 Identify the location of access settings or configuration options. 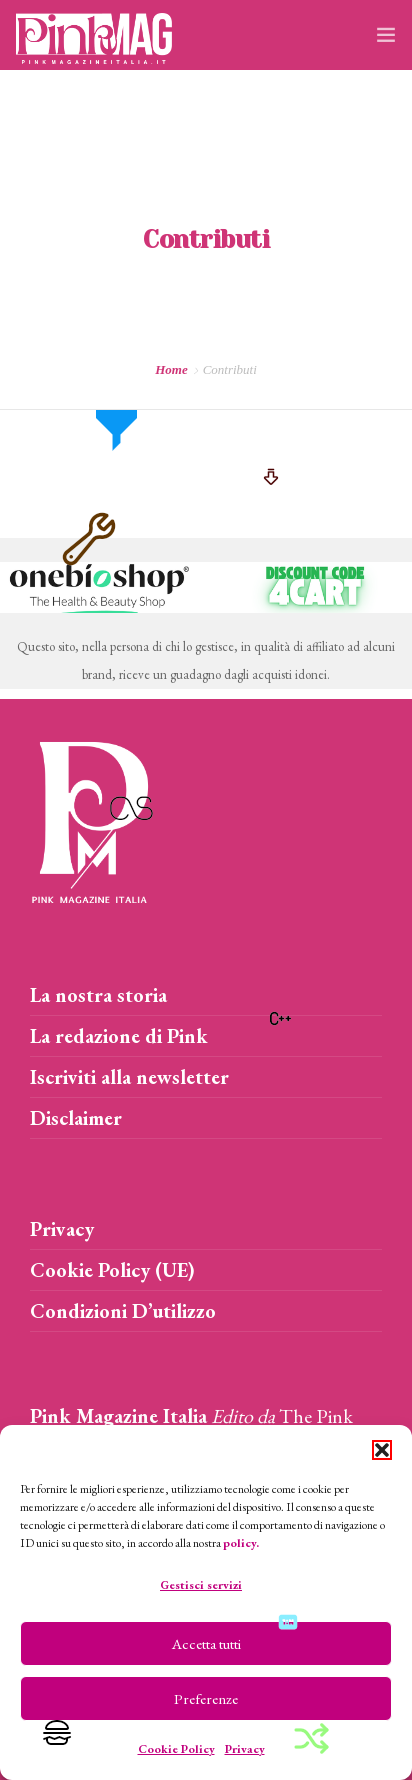
(89, 539).